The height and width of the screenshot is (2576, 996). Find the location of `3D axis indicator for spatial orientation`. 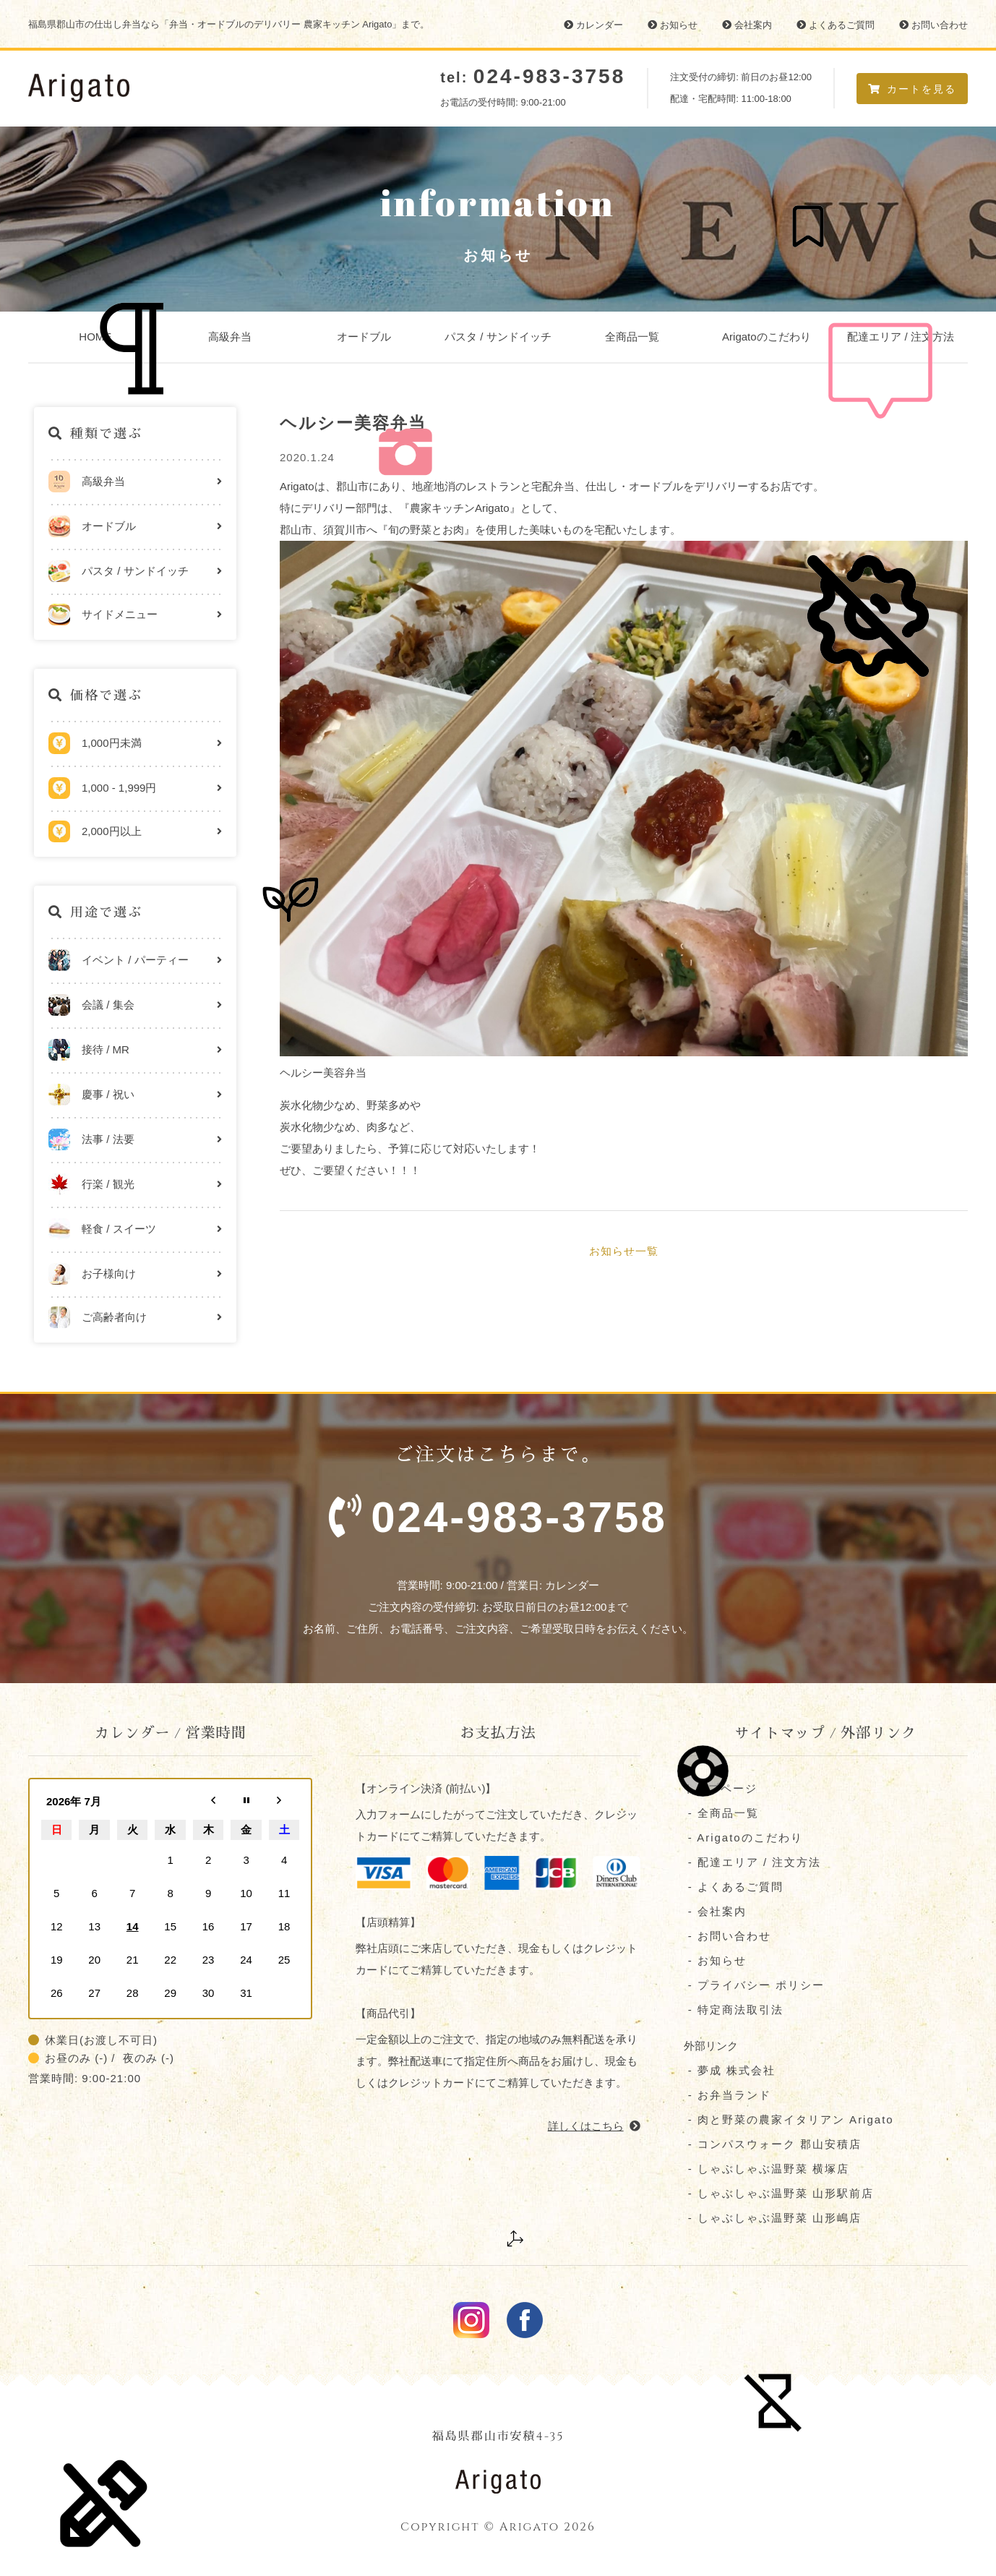

3D axis indicator for spatial orientation is located at coordinates (514, 2239).